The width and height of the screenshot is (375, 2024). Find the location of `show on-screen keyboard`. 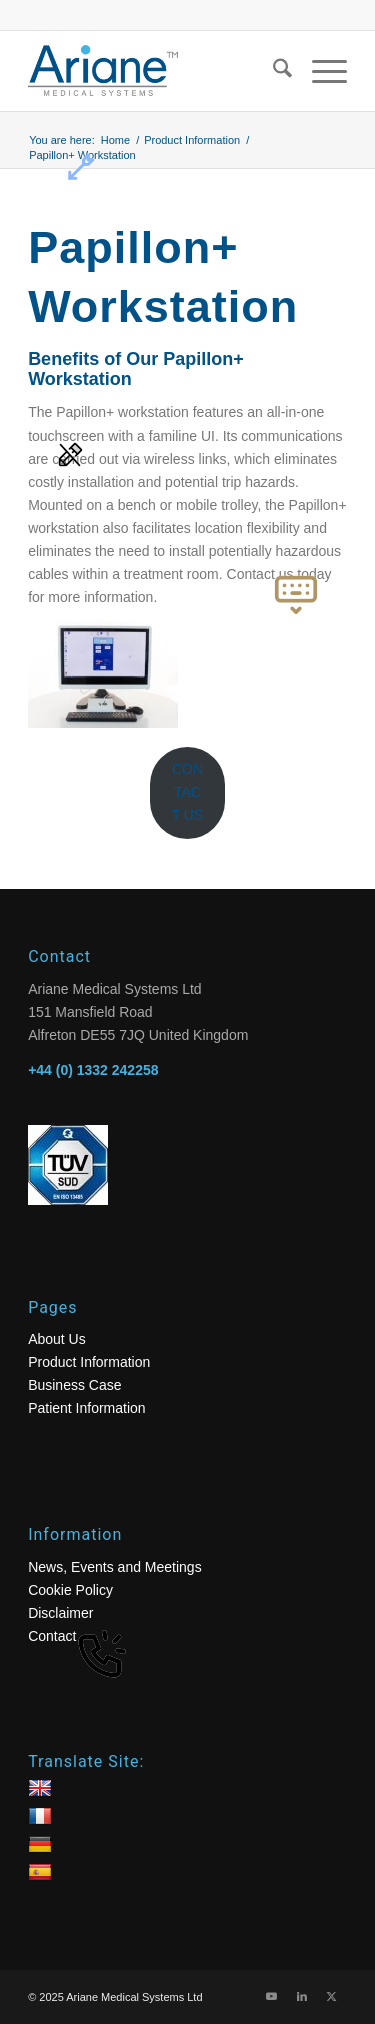

show on-screen keyboard is located at coordinates (296, 595).